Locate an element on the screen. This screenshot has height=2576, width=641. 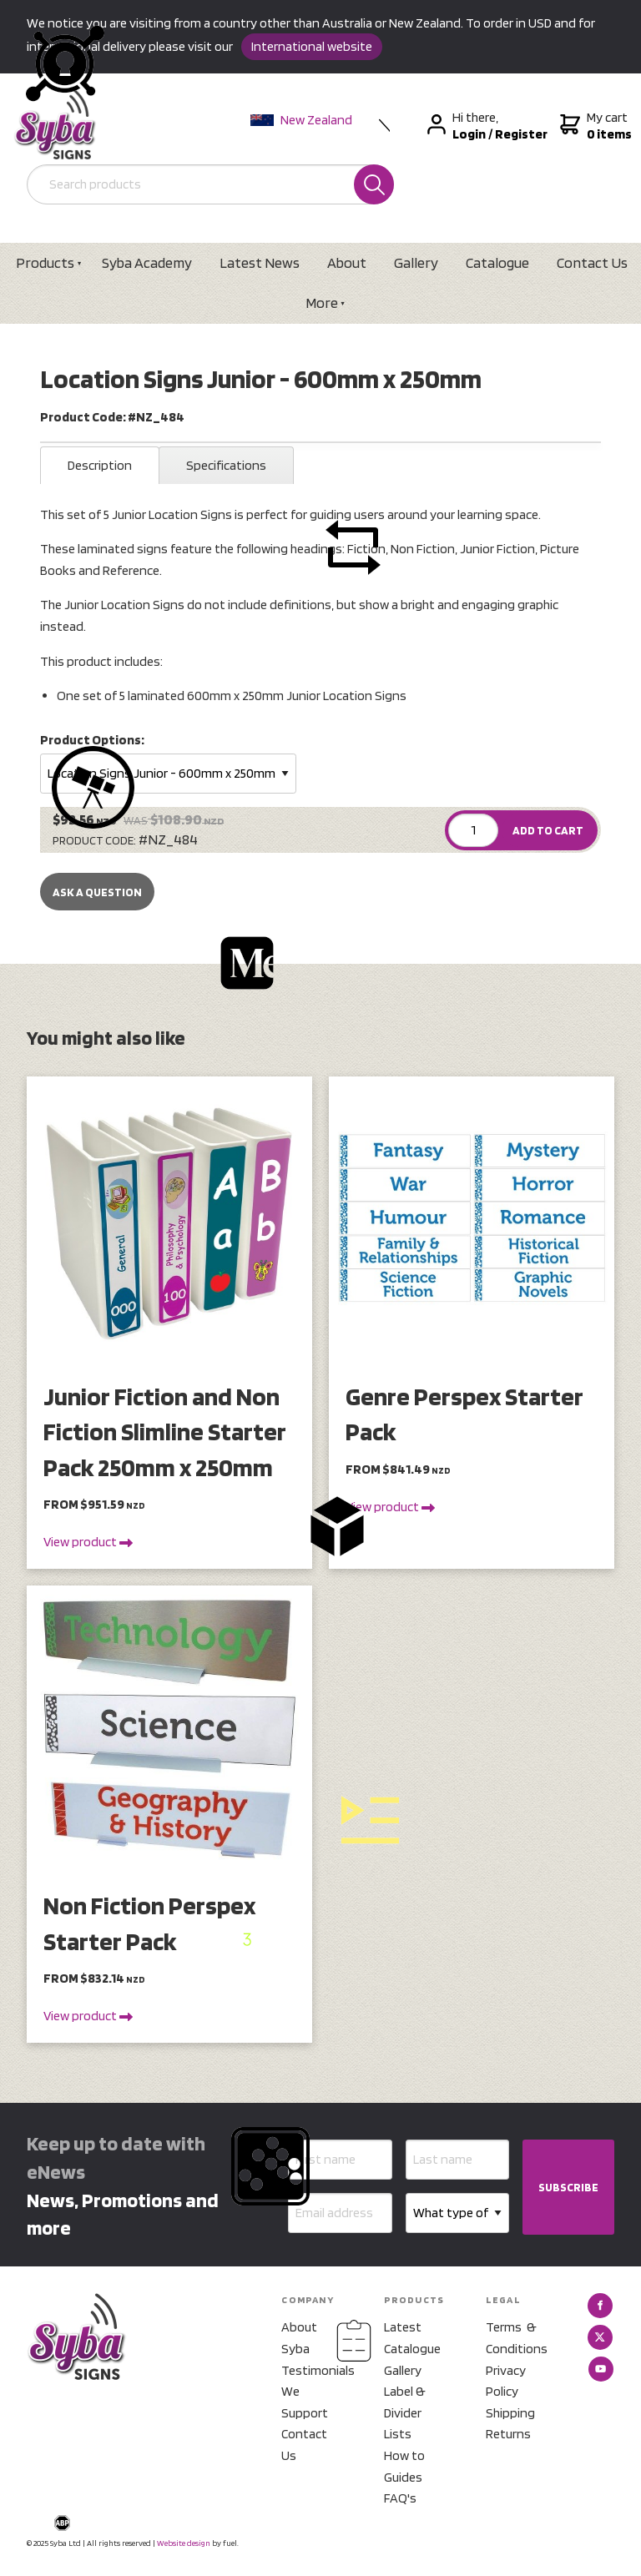
open scilab application is located at coordinates (270, 2166).